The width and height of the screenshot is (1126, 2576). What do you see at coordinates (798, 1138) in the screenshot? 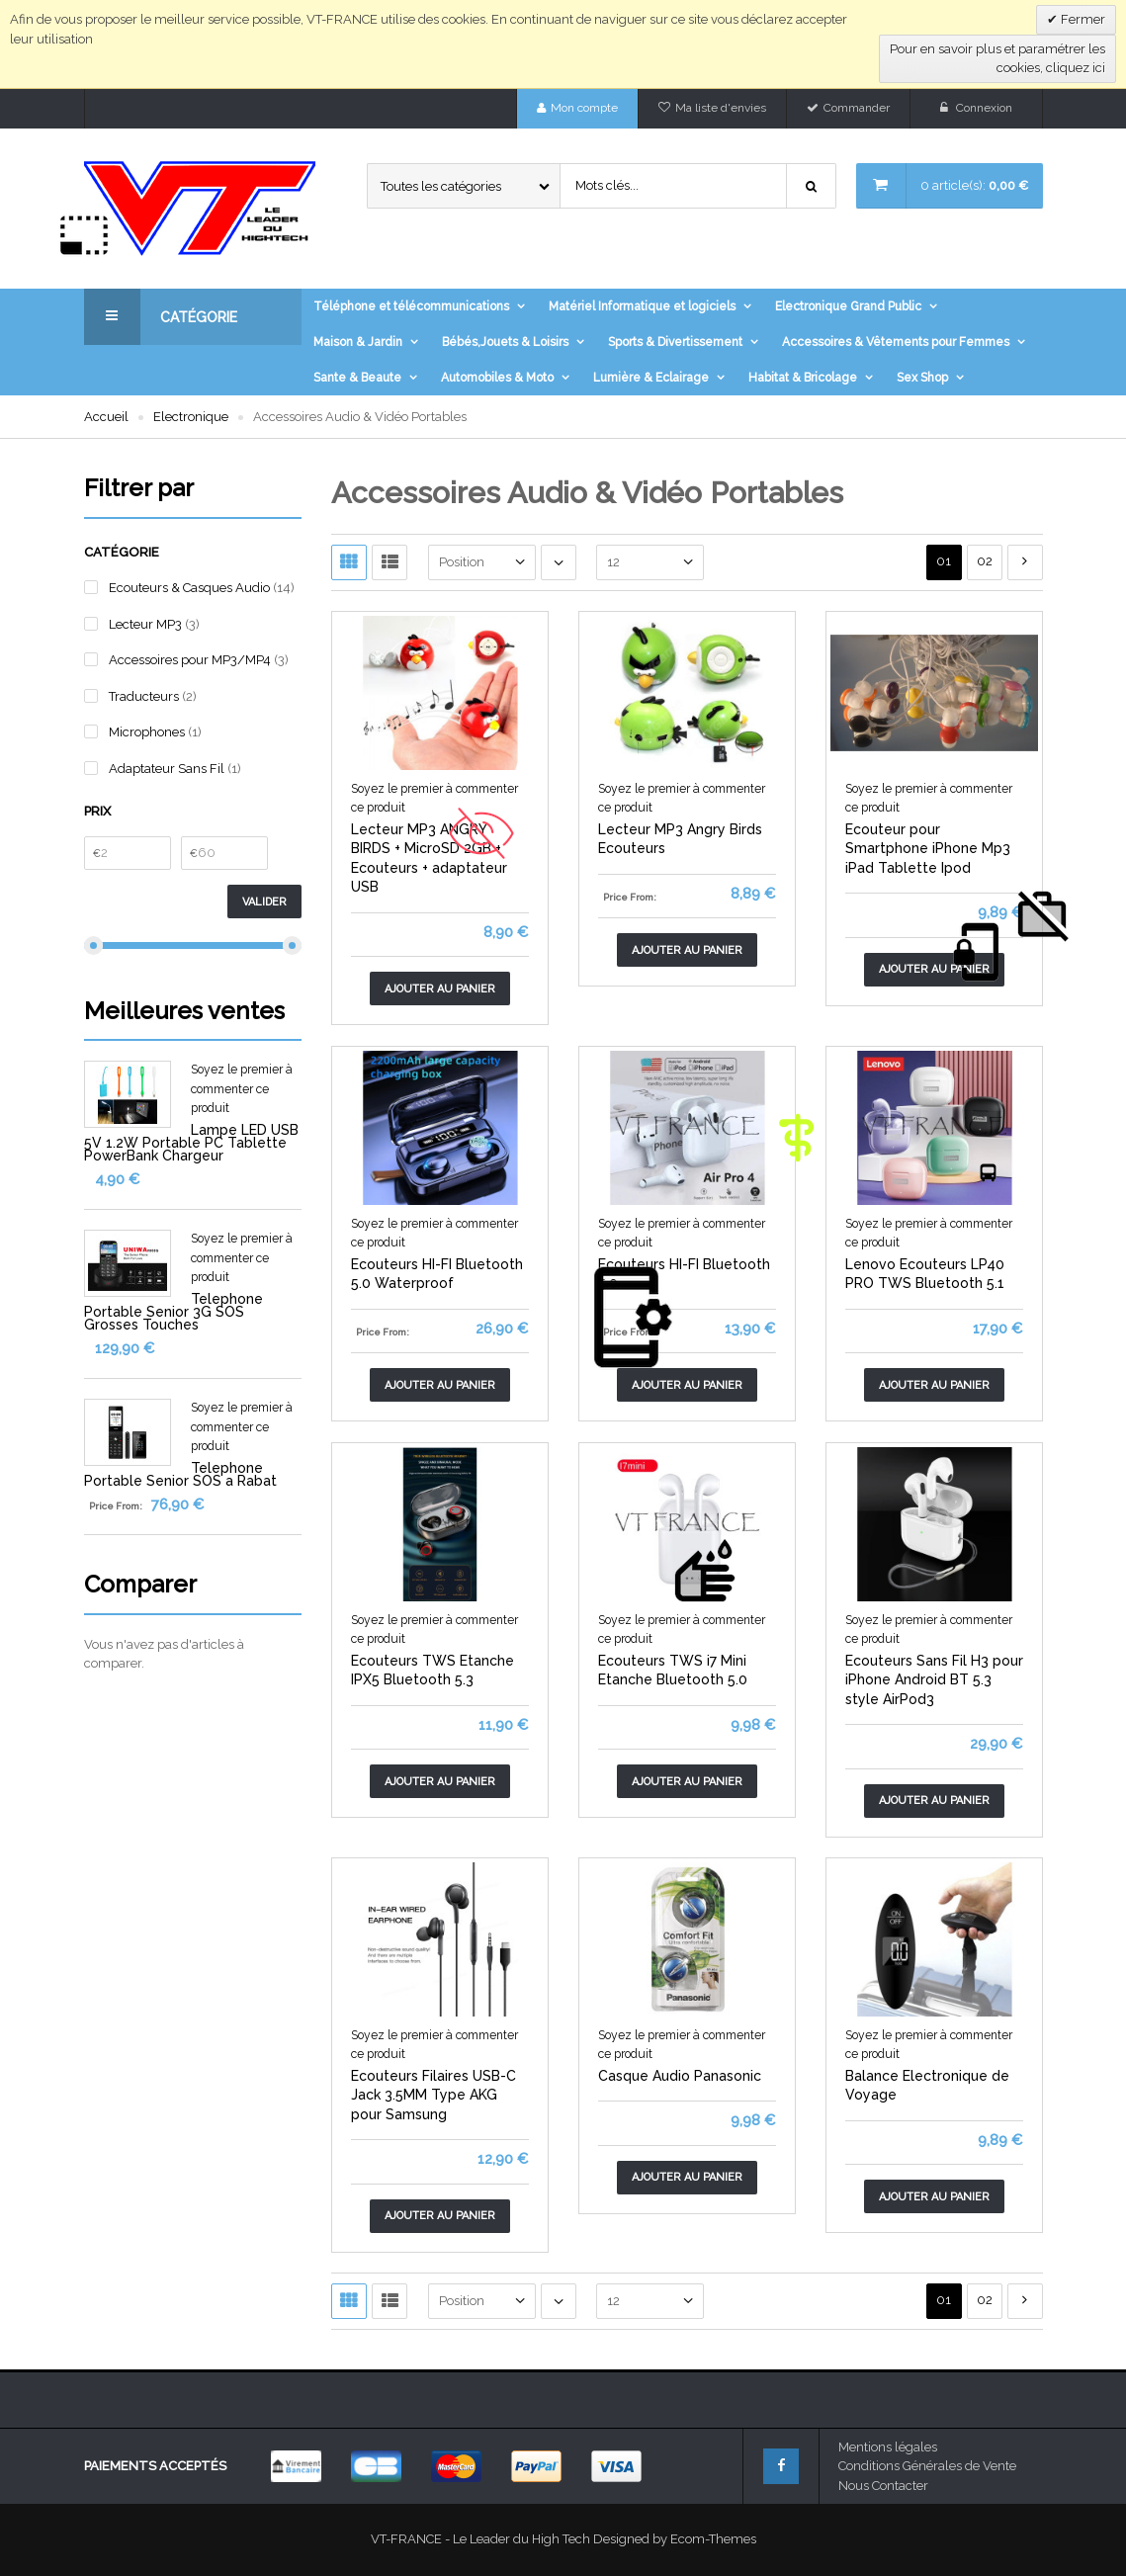
I see `access medical or healthcare services` at bounding box center [798, 1138].